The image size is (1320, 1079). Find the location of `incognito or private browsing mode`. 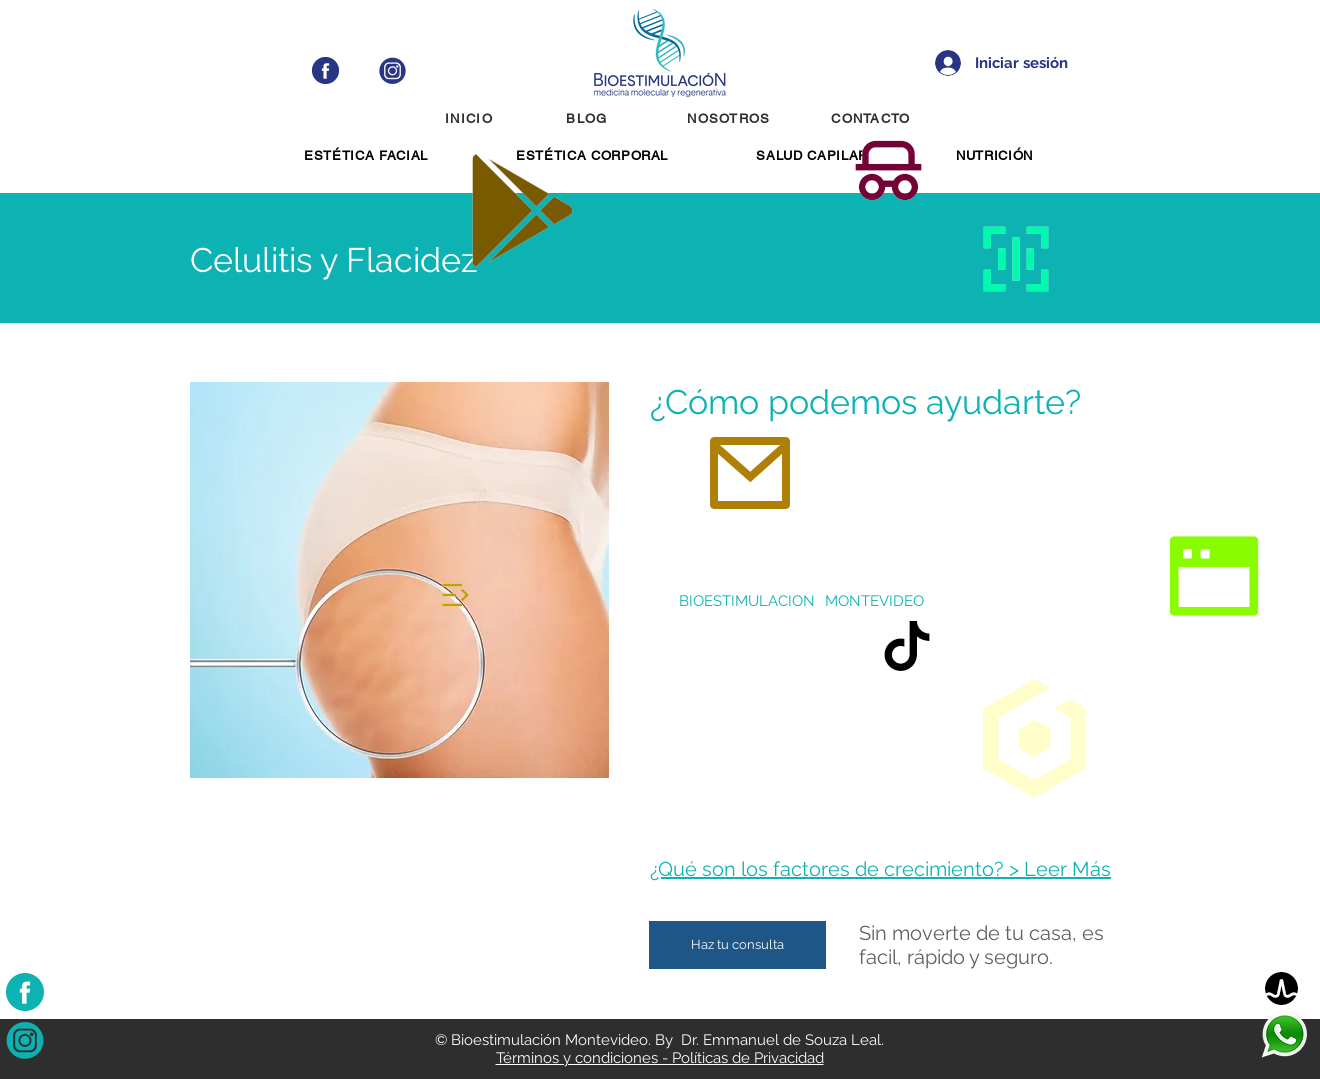

incognito or private browsing mode is located at coordinates (888, 170).